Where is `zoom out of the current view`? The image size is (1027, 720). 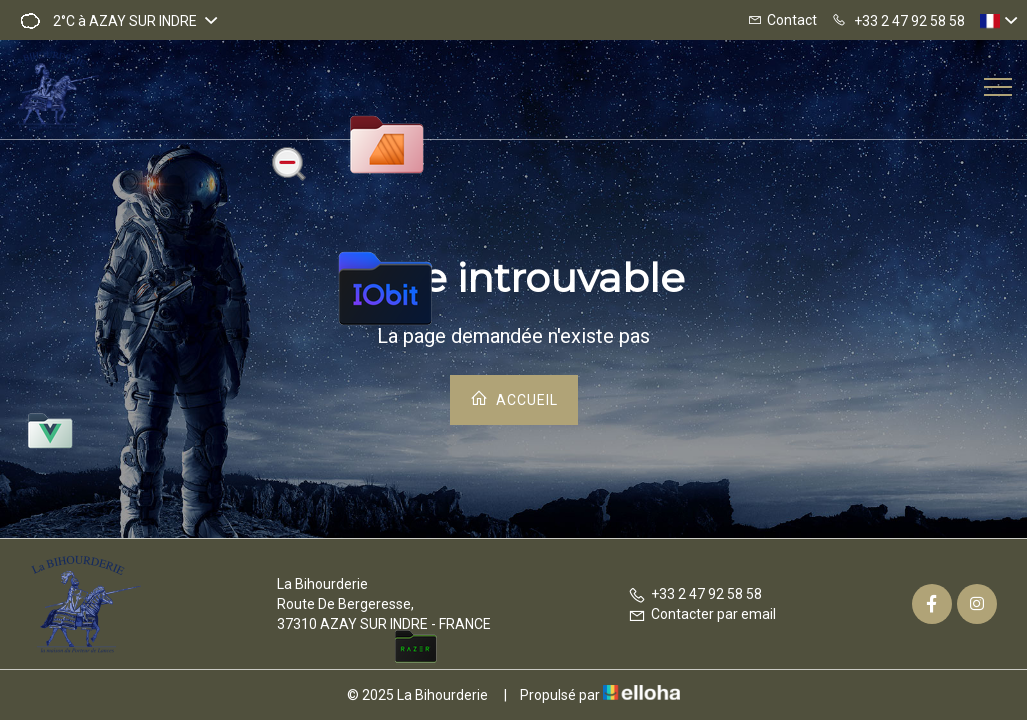 zoom out of the current view is located at coordinates (289, 164).